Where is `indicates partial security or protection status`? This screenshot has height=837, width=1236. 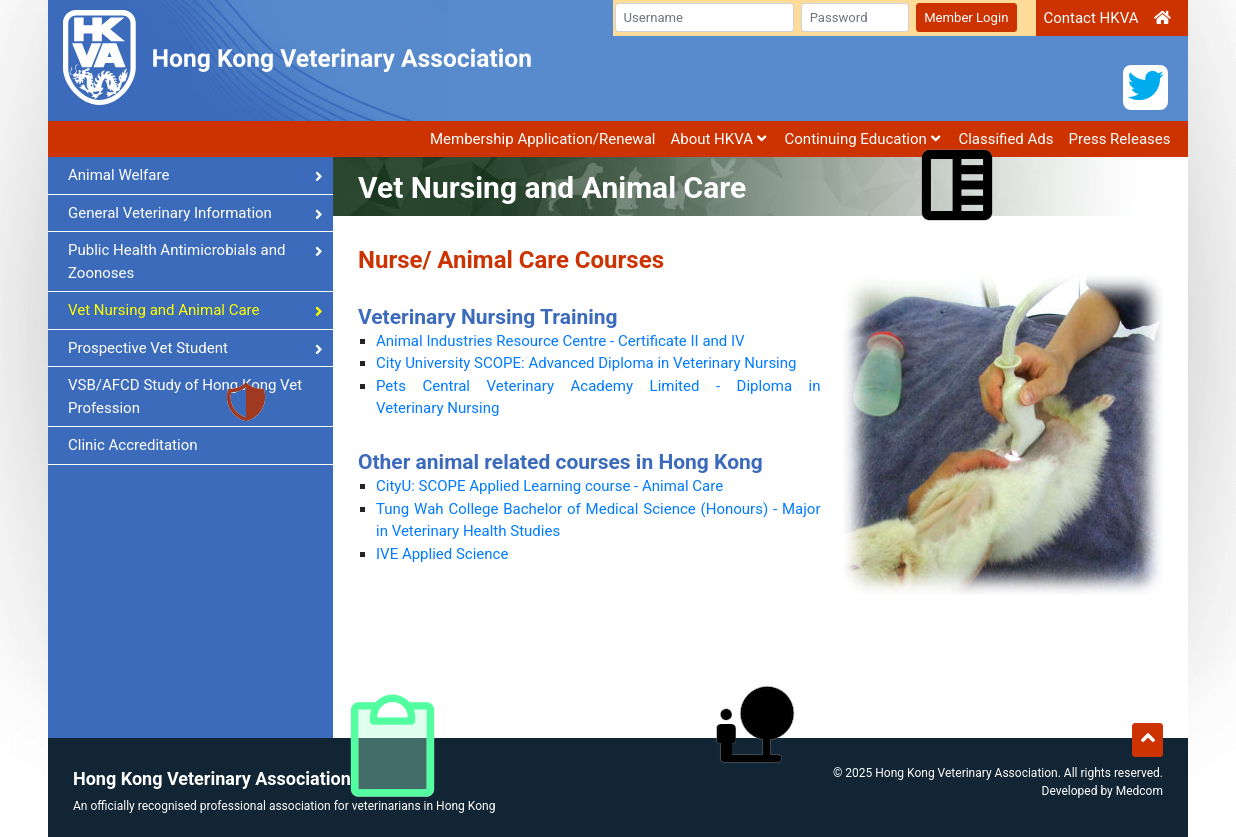
indicates partial security or protection status is located at coordinates (246, 402).